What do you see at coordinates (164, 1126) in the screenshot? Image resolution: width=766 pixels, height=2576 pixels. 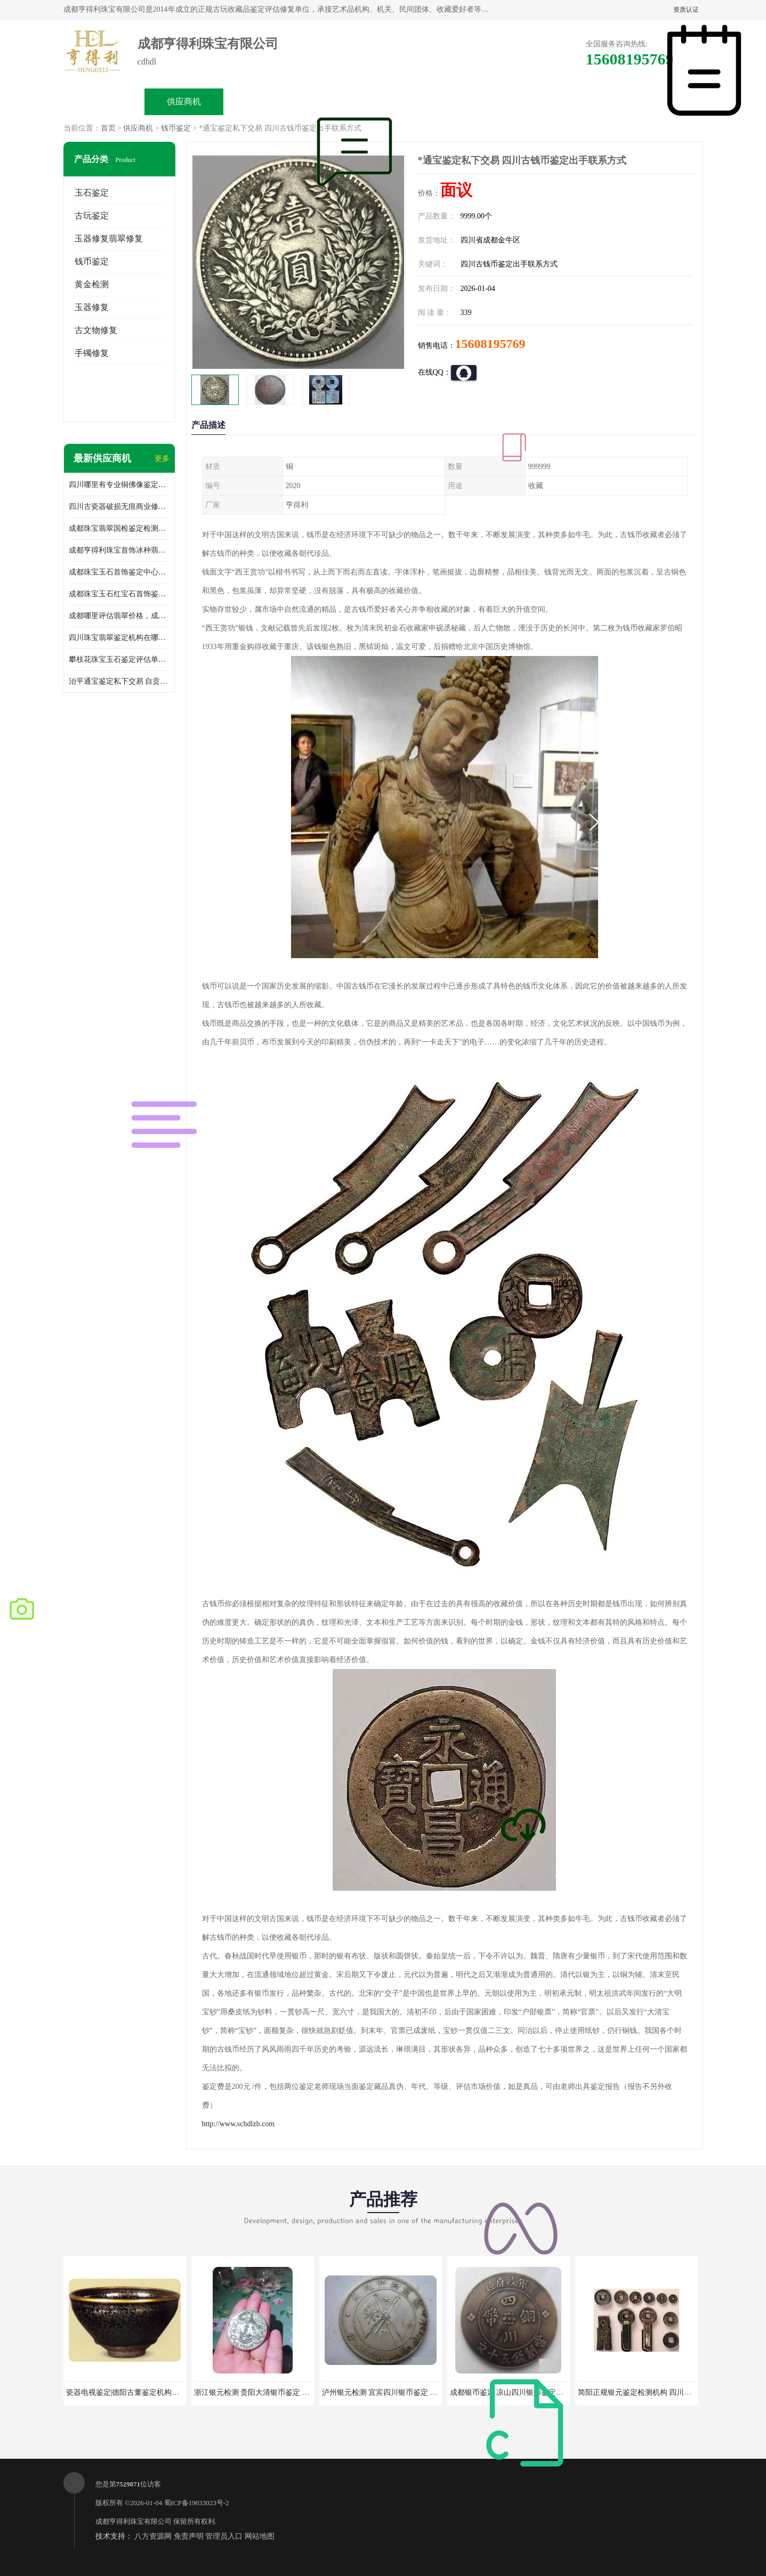 I see `align text to the left` at bounding box center [164, 1126].